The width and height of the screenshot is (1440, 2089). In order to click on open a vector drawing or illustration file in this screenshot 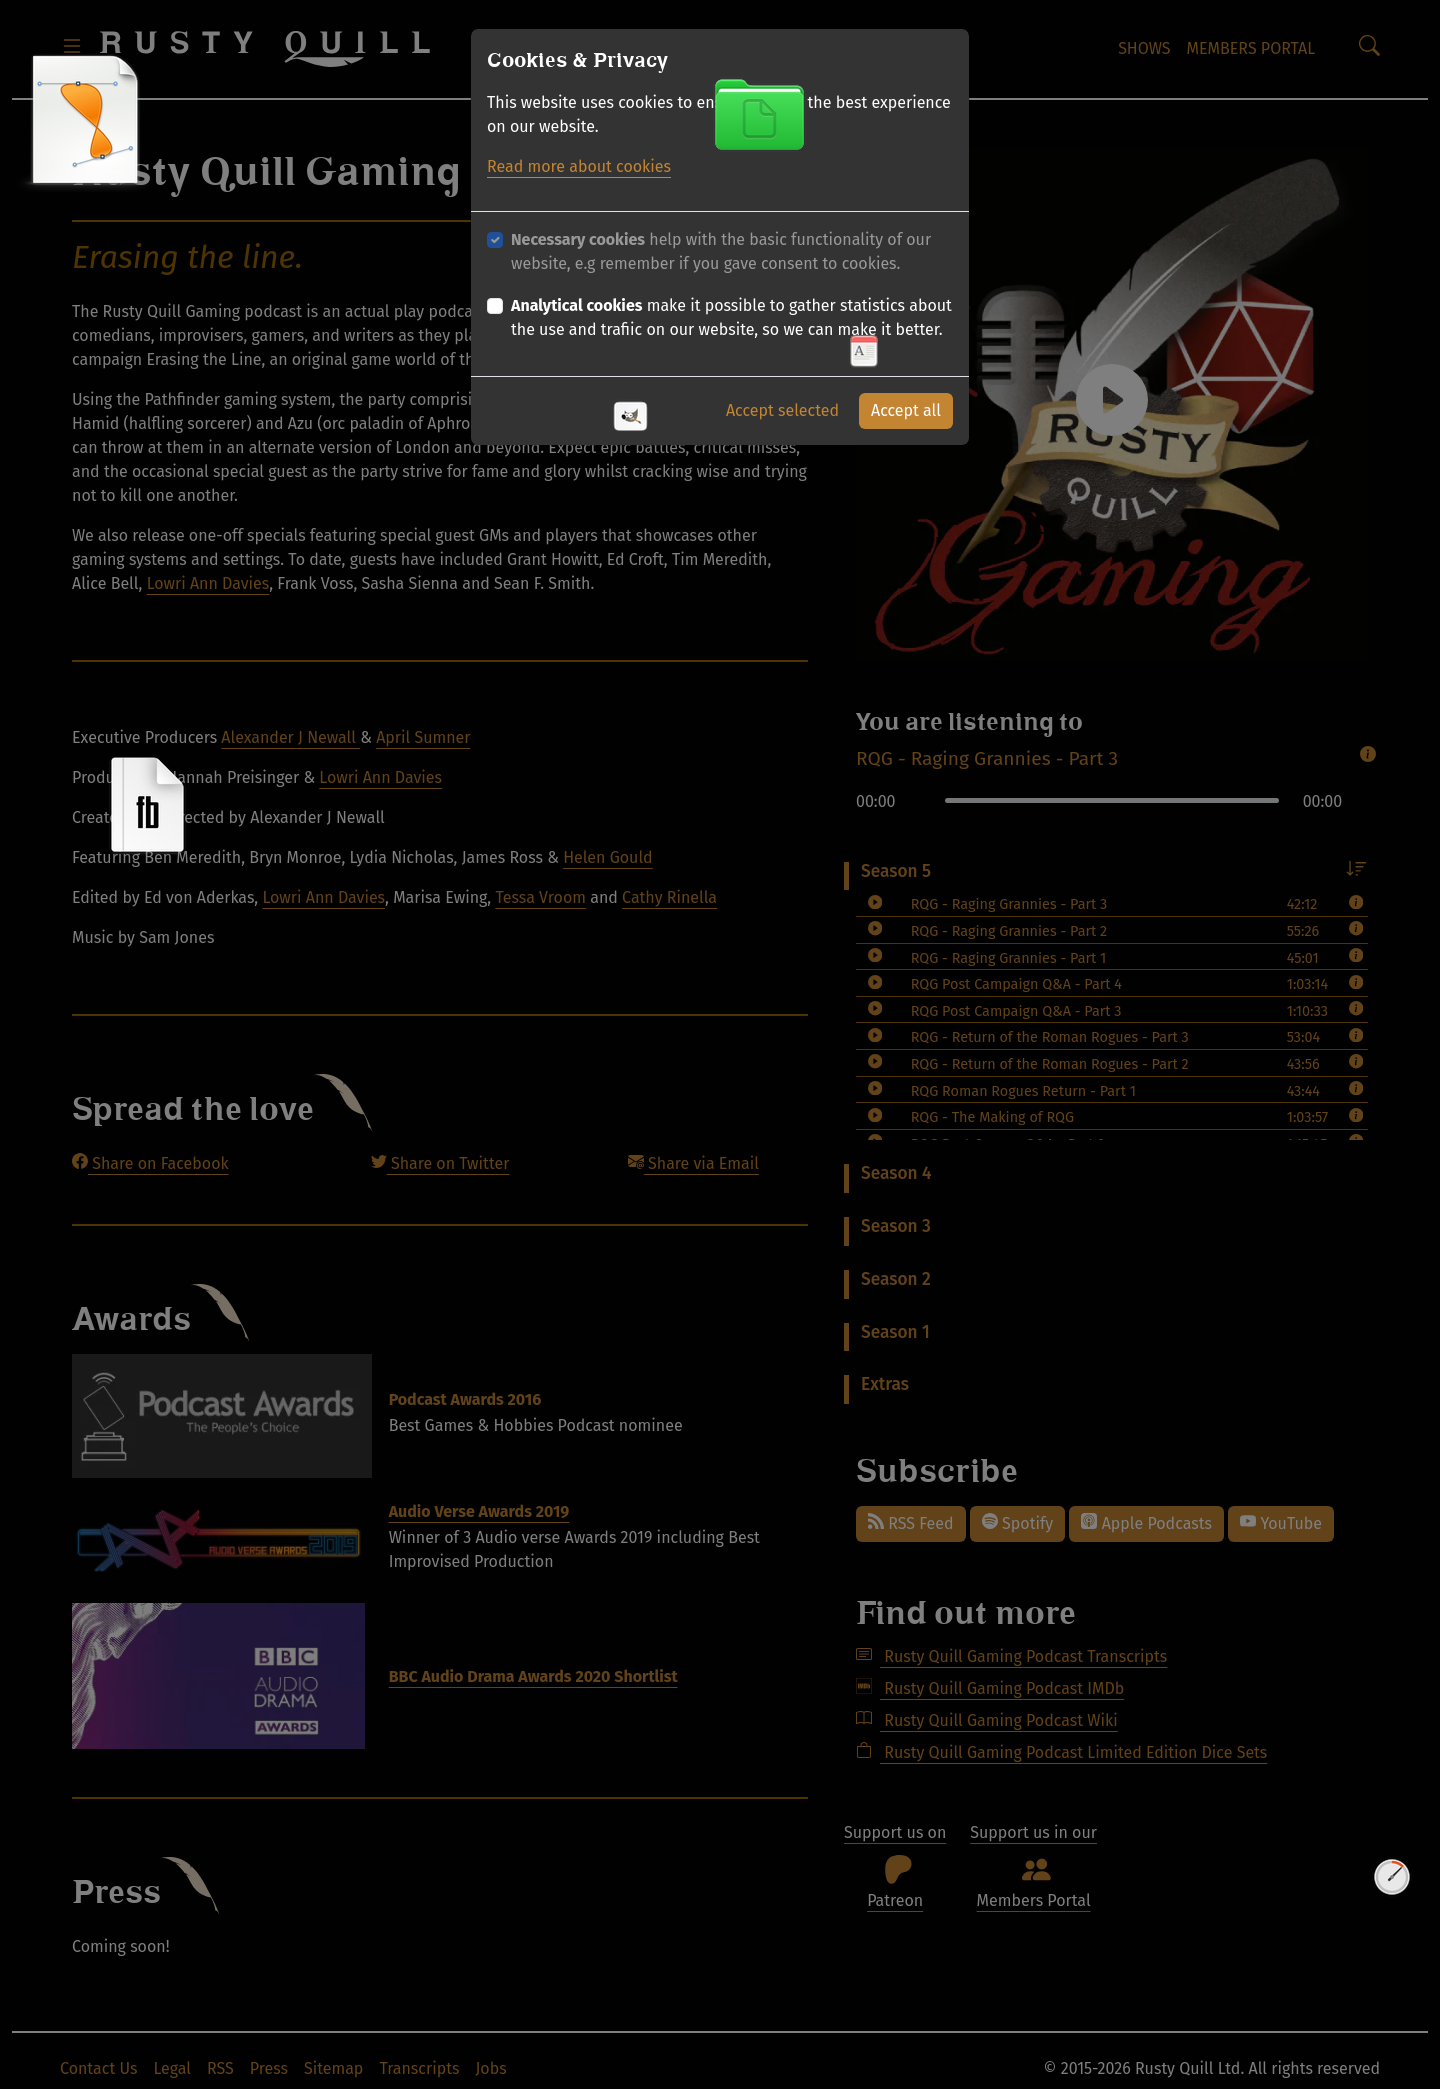, I will do `click(87, 119)`.